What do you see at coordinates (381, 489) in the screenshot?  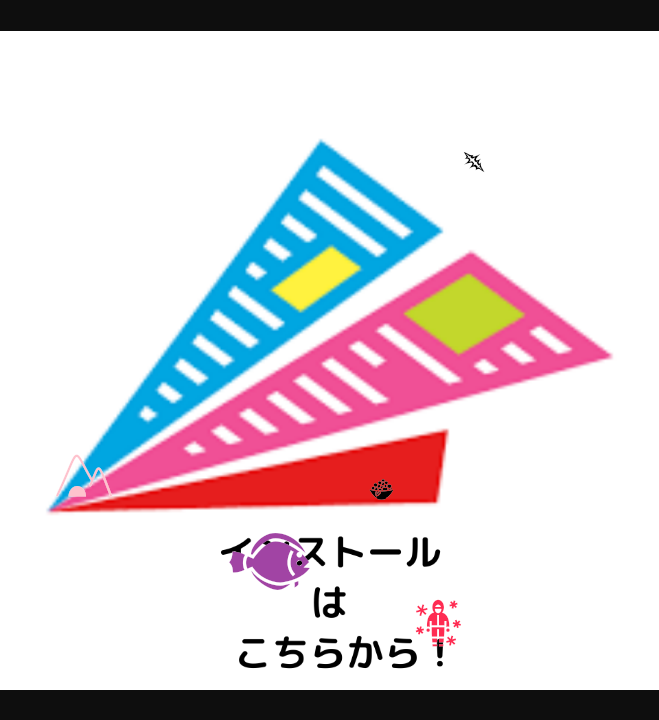 I see `view fruit or berry recipes` at bounding box center [381, 489].